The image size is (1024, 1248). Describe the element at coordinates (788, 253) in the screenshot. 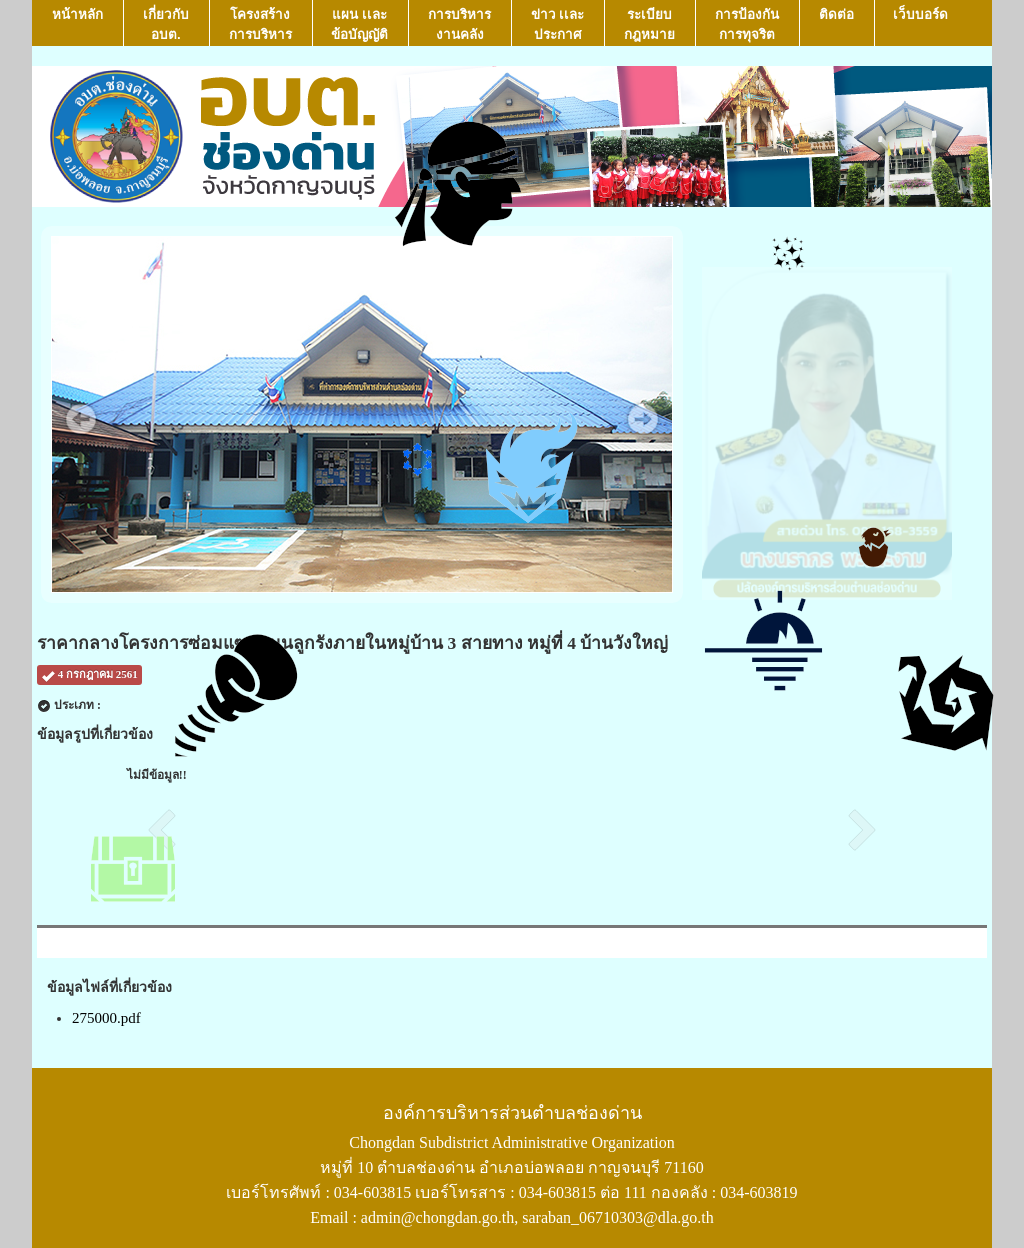

I see `indicates magic or special ability activation` at that location.